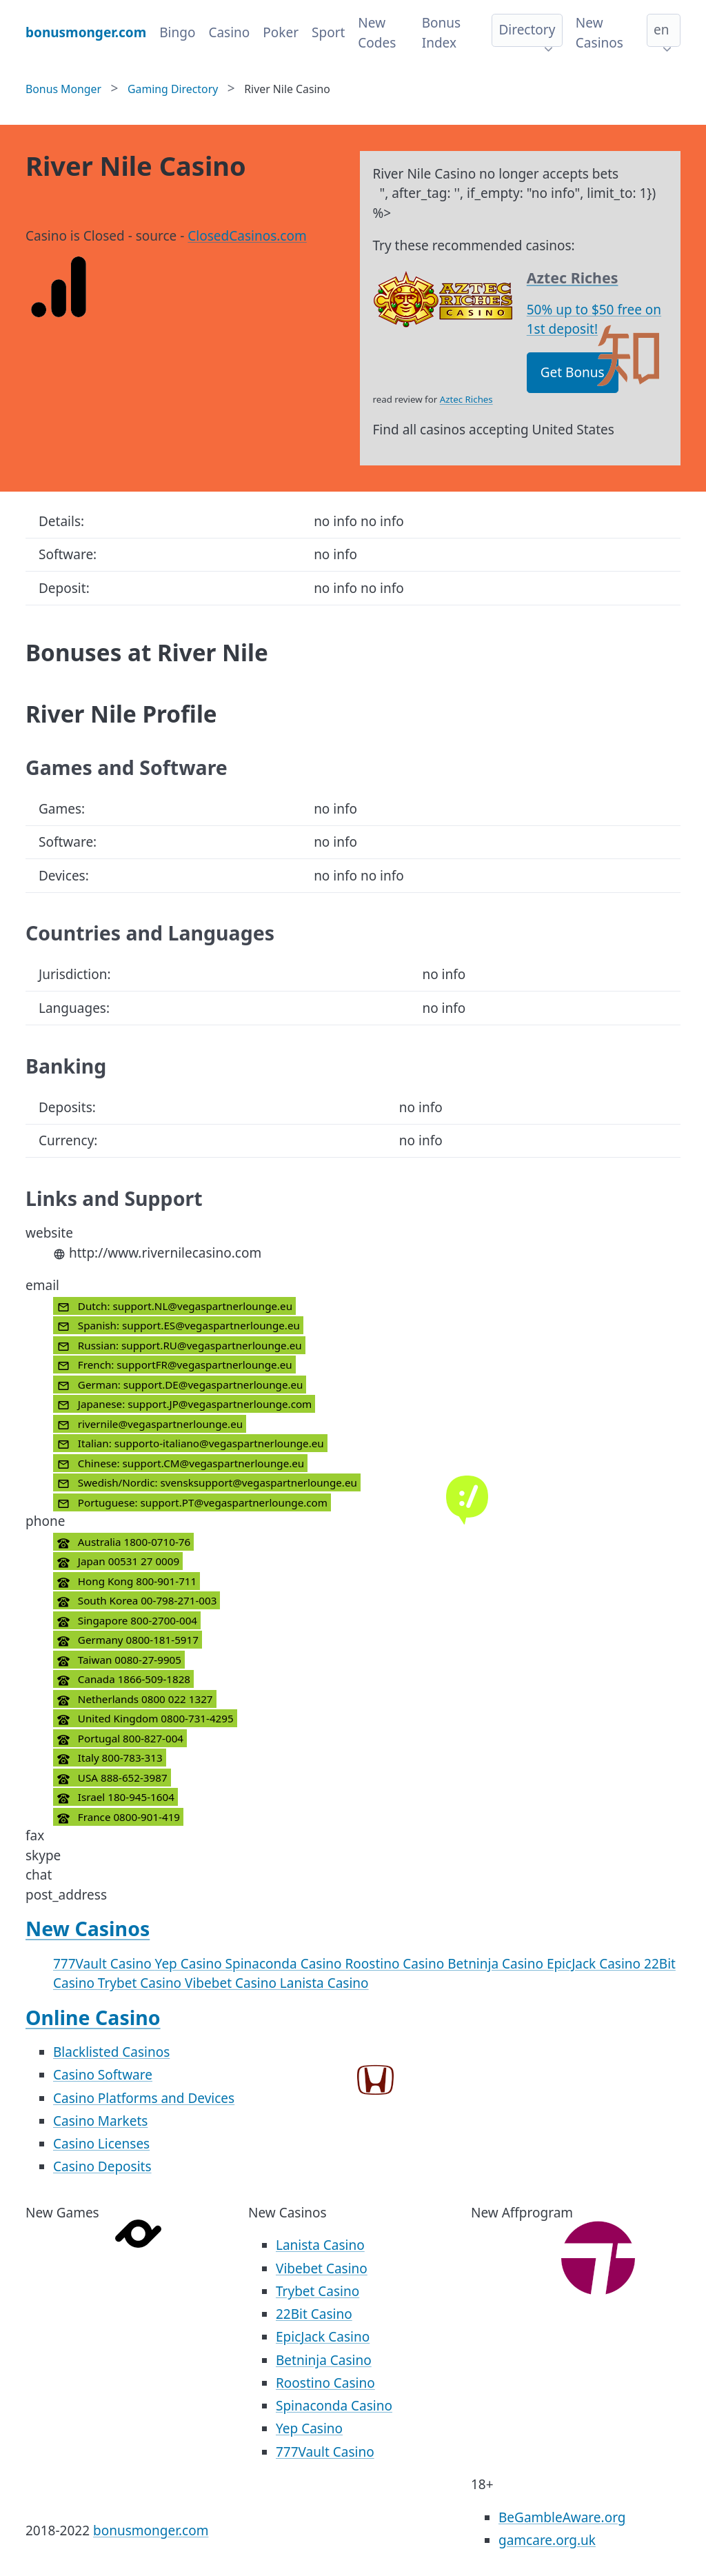  I want to click on open the devRant app, so click(467, 1500).